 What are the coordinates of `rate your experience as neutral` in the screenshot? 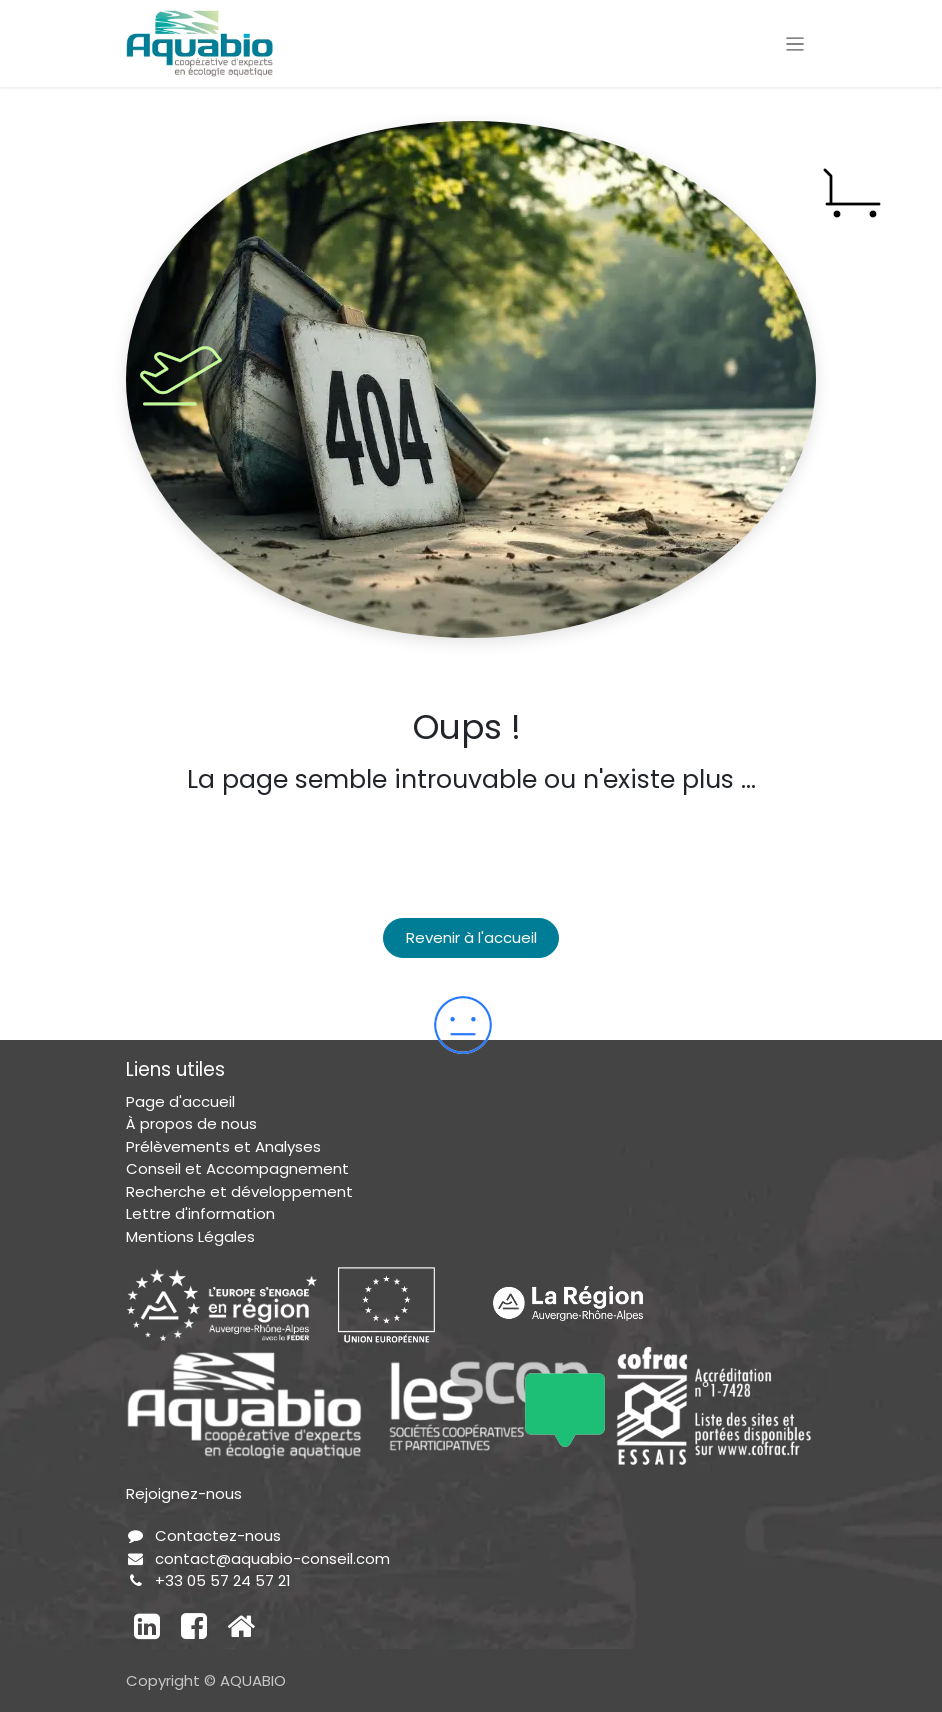 It's located at (463, 1025).